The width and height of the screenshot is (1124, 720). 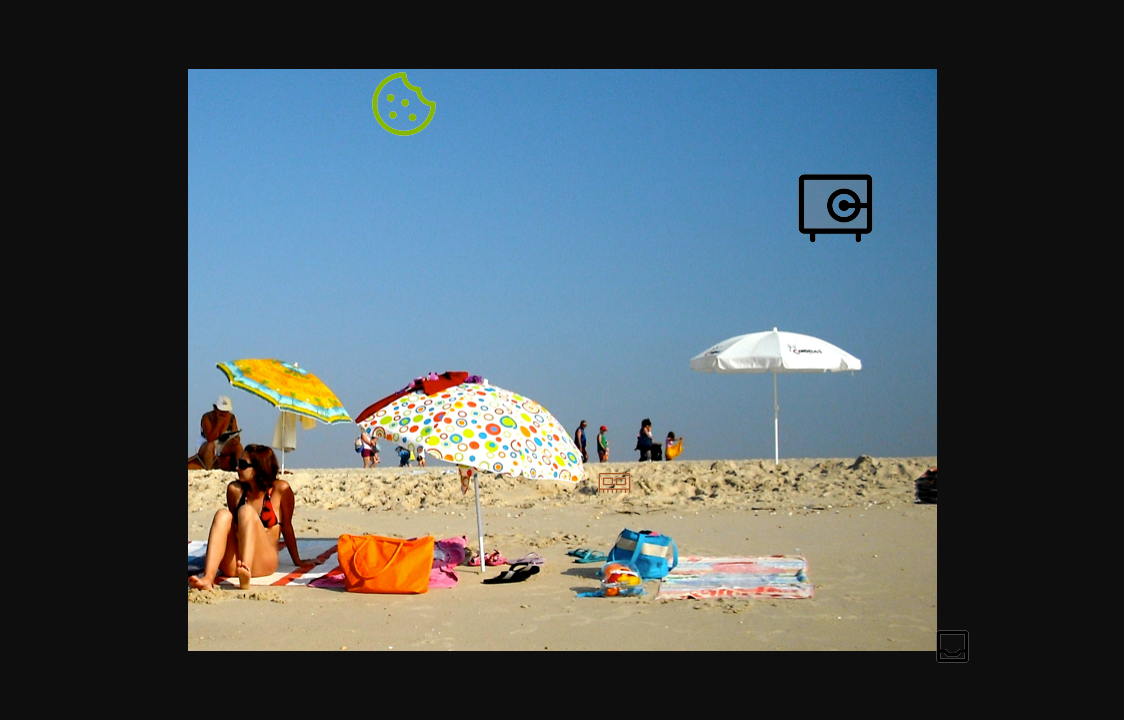 I want to click on view inbox or incoming items, so click(x=952, y=646).